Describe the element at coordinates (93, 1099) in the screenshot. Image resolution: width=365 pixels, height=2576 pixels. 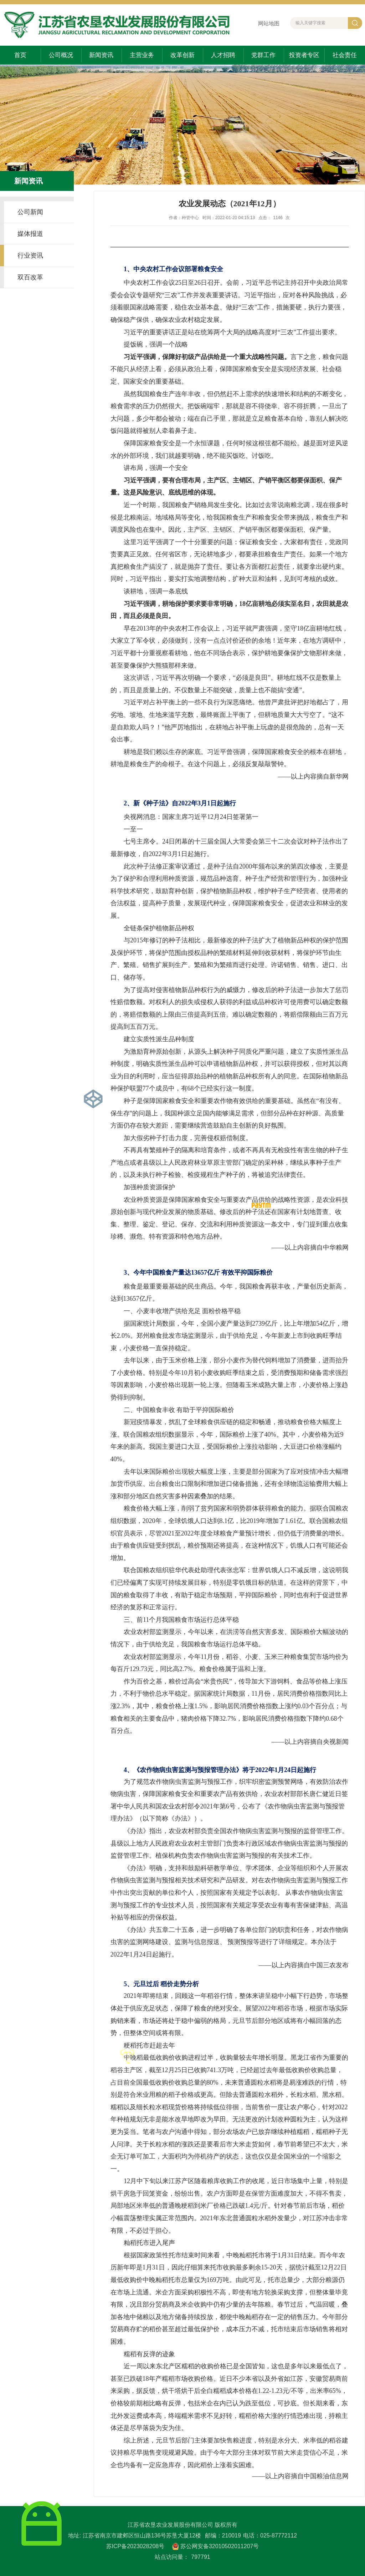
I see `open CodePen profile or project` at that location.